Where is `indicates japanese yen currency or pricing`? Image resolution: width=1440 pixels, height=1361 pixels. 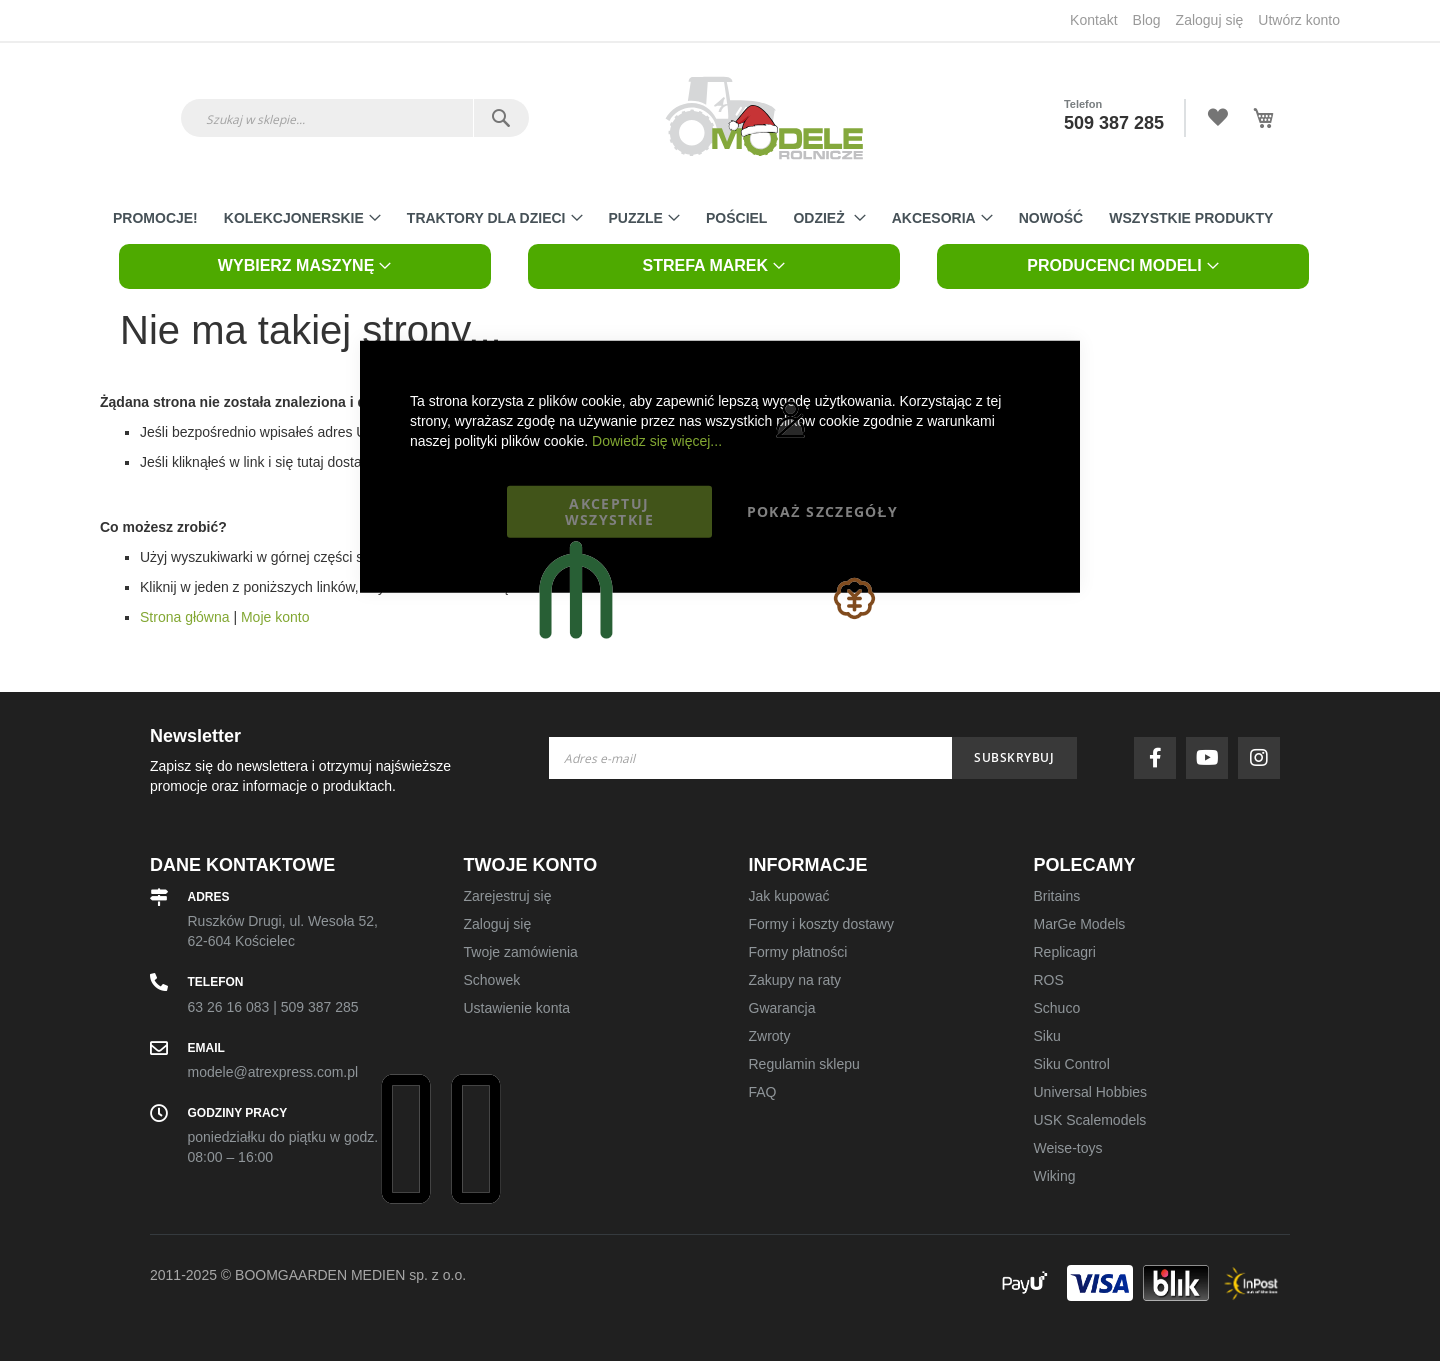 indicates japanese yen currency or pricing is located at coordinates (854, 598).